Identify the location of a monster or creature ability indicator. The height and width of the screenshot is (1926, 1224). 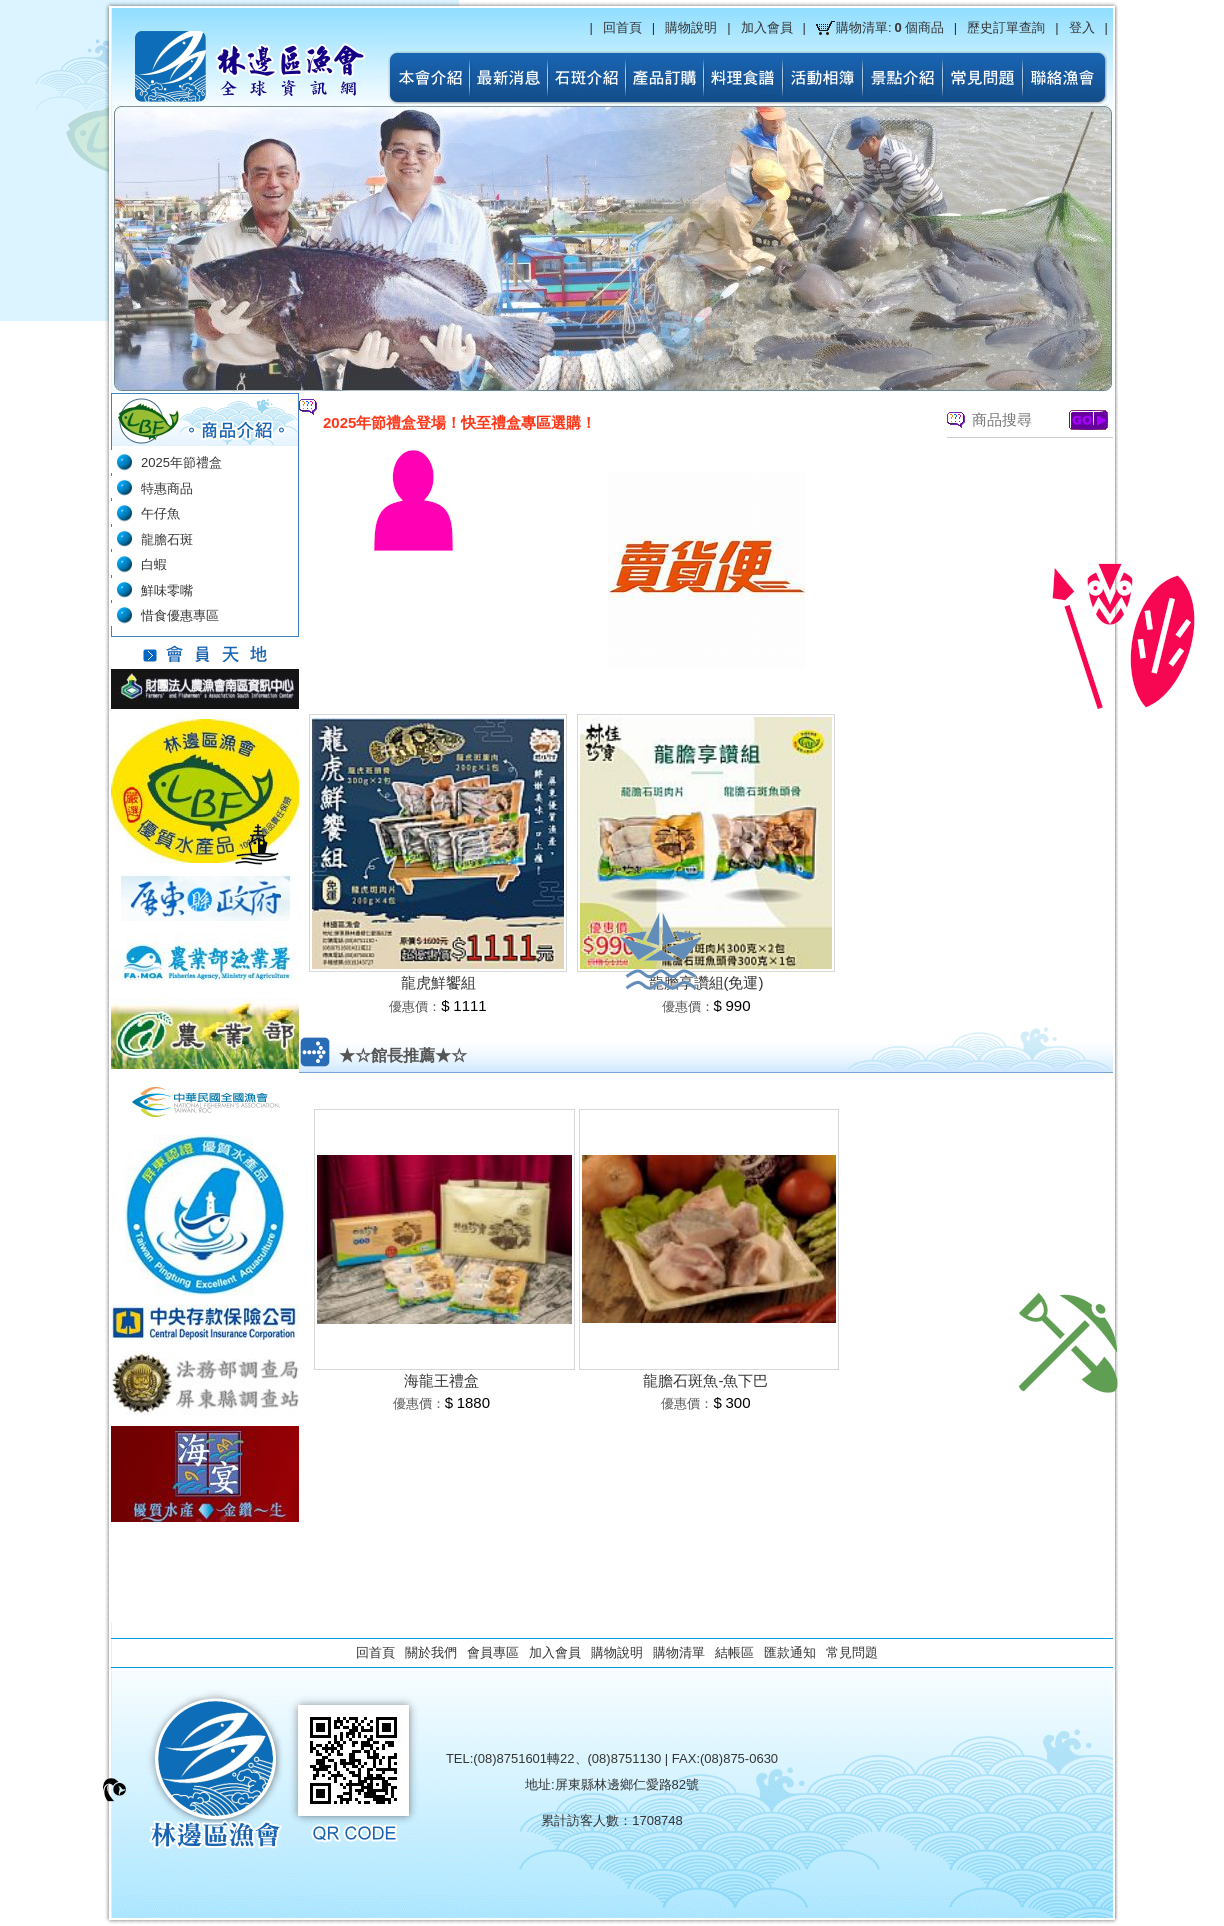
(114, 1789).